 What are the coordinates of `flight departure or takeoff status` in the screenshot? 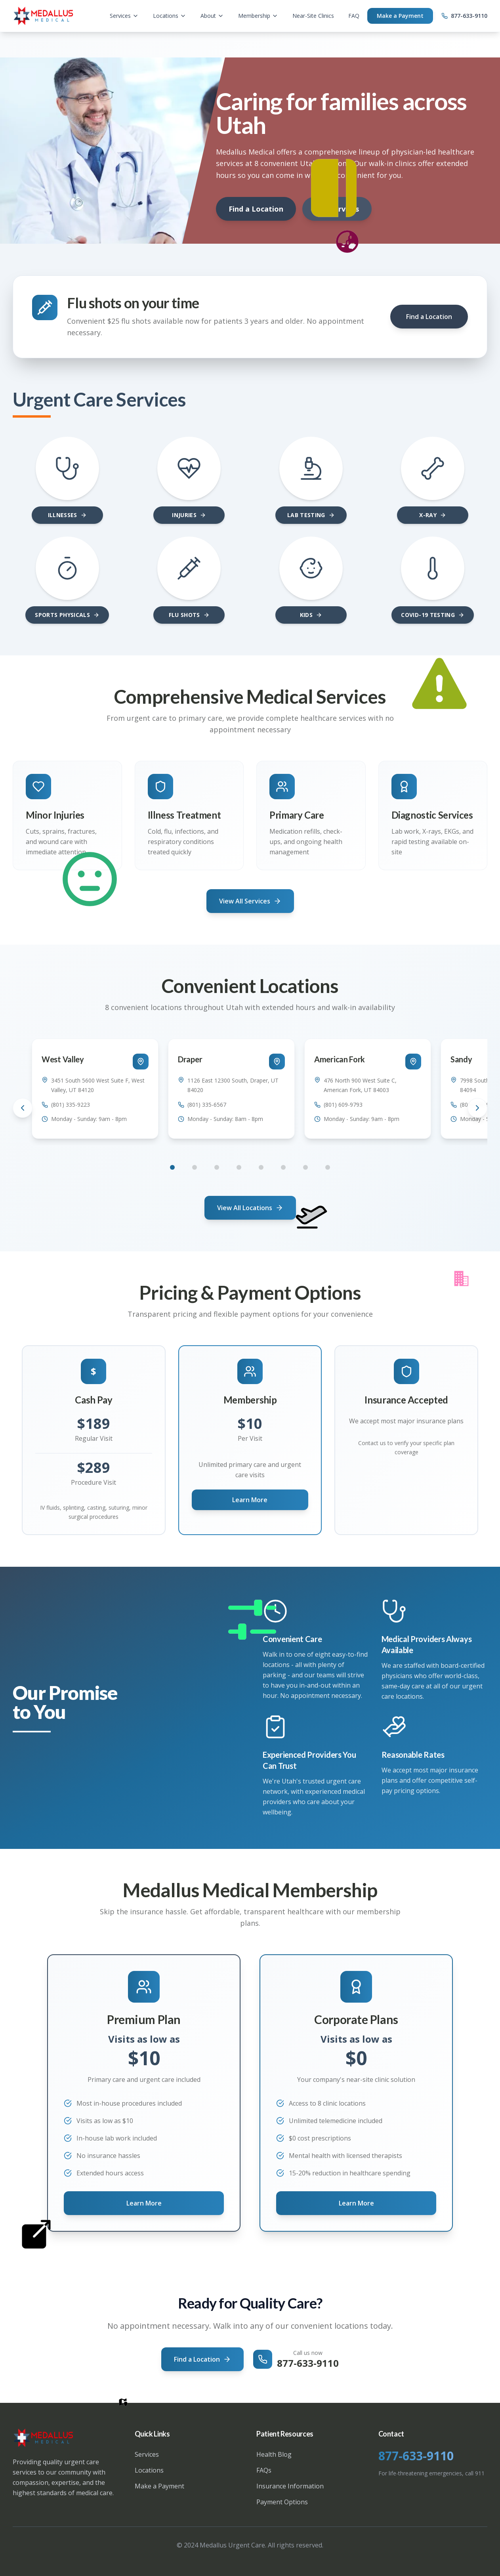 It's located at (311, 1216).